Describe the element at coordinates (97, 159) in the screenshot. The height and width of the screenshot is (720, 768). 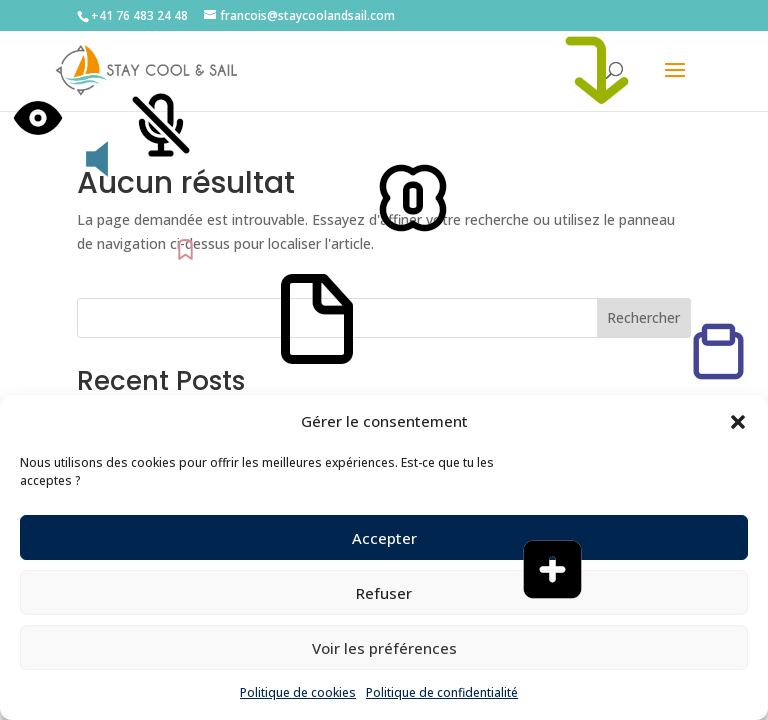
I see `mute audio or sound` at that location.